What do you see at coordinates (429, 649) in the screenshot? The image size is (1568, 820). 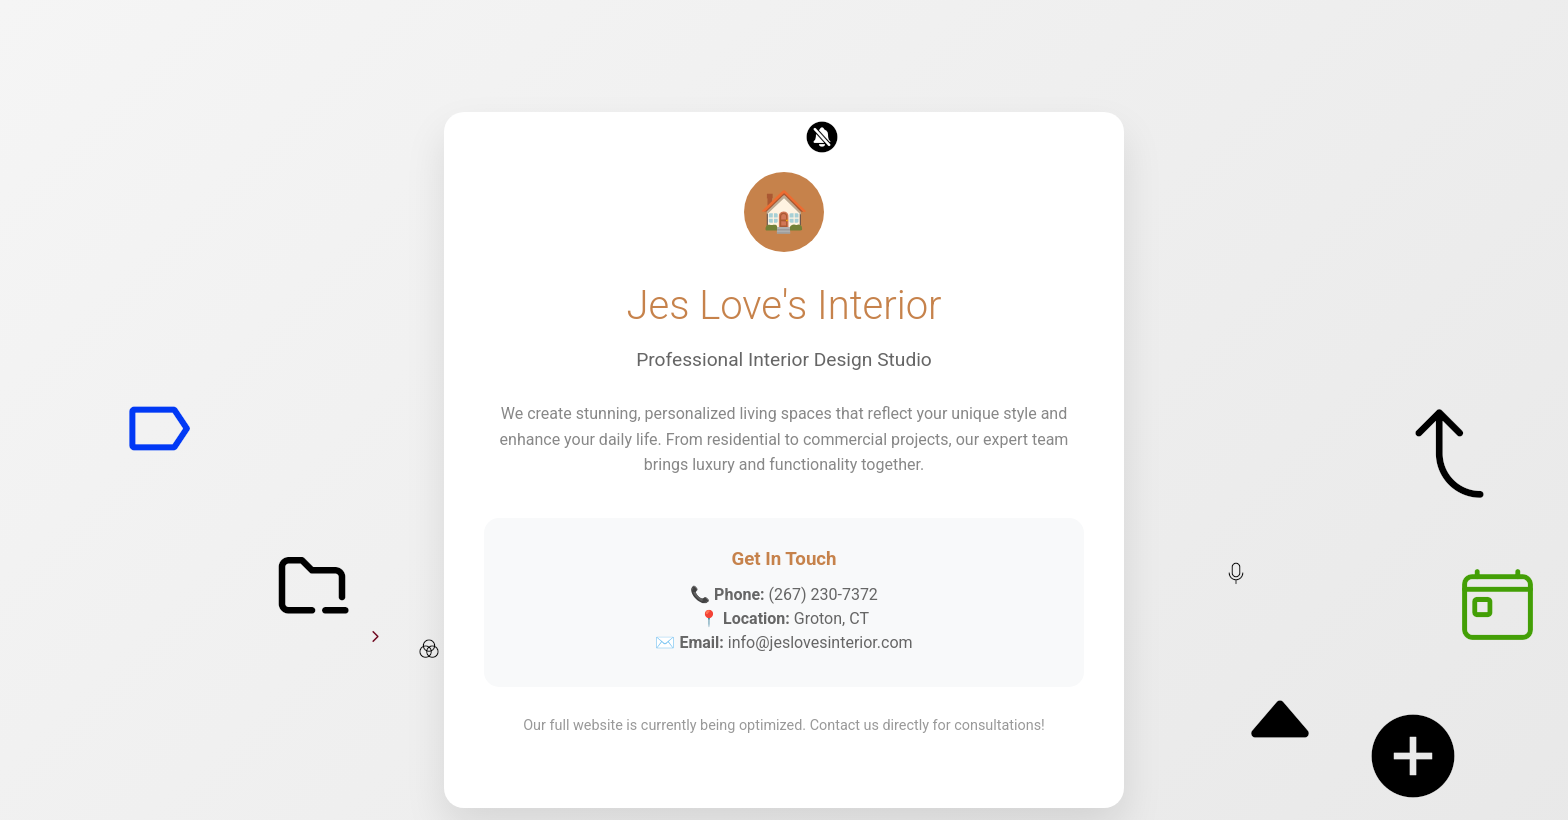 I see `view overlapping data or shared elements` at bounding box center [429, 649].